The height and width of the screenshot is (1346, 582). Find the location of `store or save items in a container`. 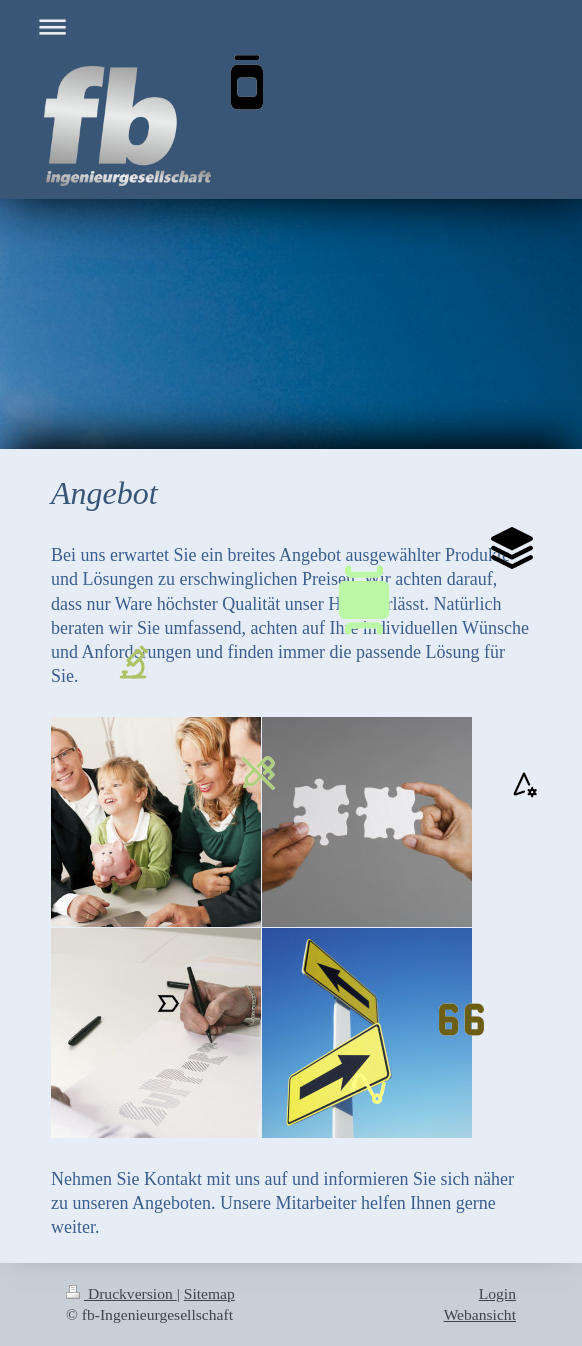

store or save items in a container is located at coordinates (247, 84).